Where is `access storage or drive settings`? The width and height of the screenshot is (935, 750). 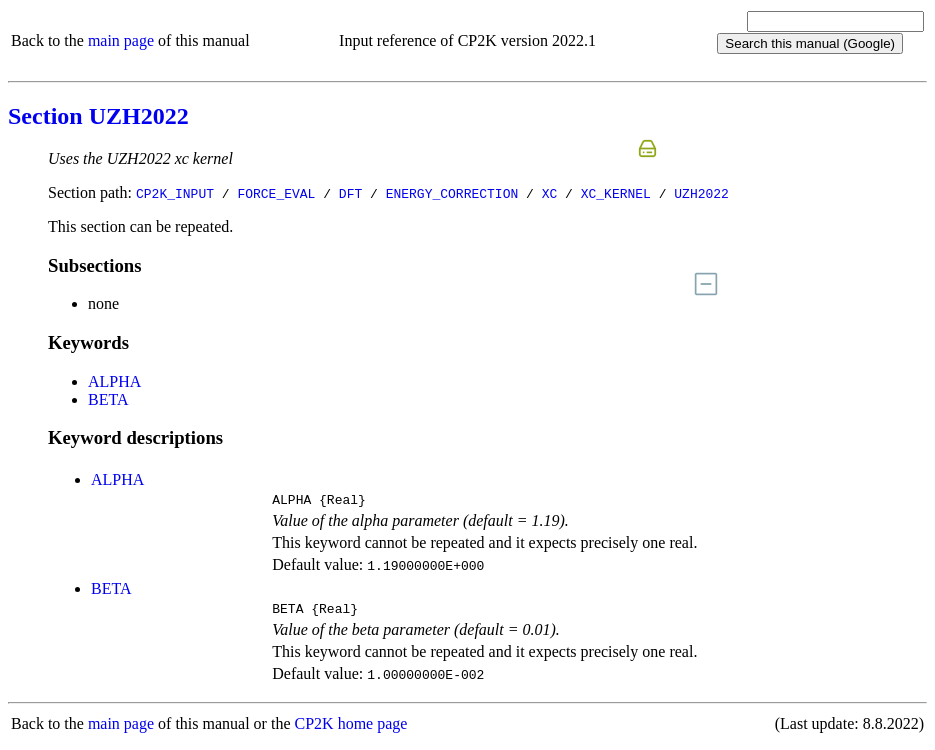 access storage or drive settings is located at coordinates (647, 148).